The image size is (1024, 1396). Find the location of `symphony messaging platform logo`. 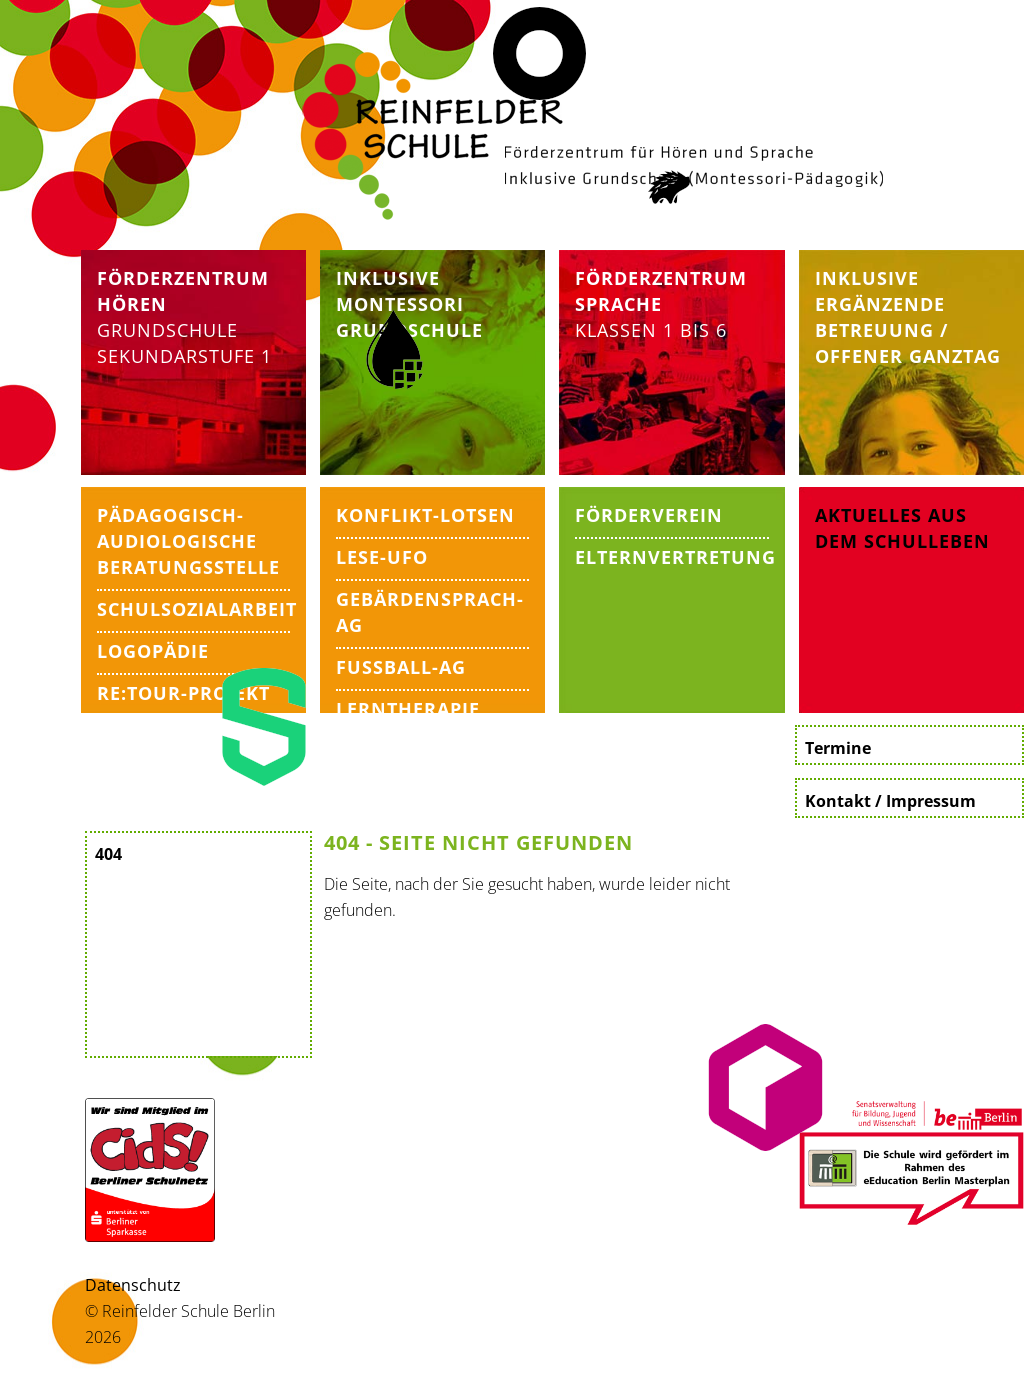

symphony messaging platform logo is located at coordinates (264, 727).